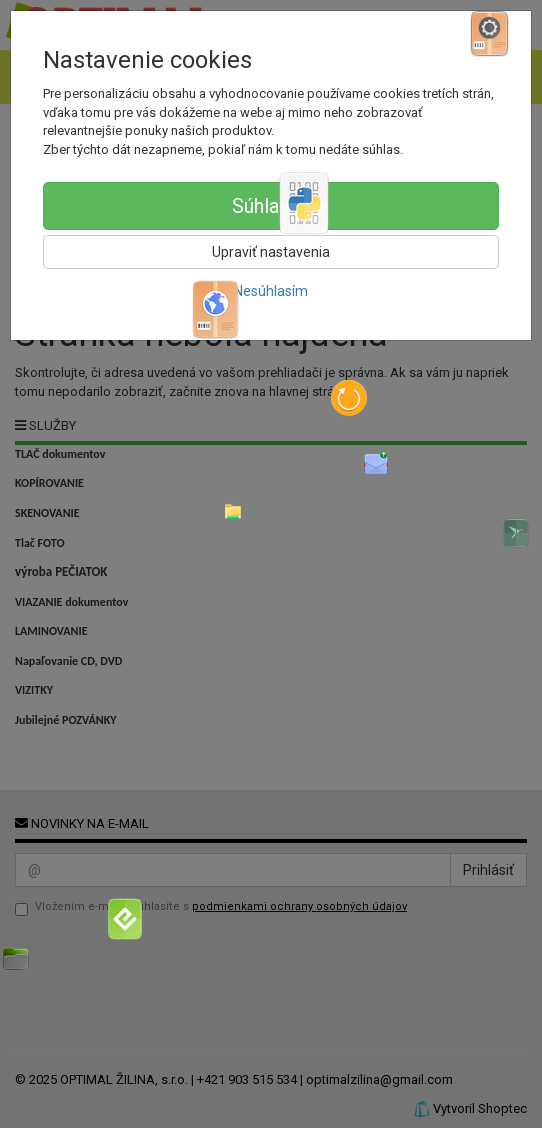  What do you see at coordinates (489, 33) in the screenshot?
I see `indicates package manager is processing` at bounding box center [489, 33].